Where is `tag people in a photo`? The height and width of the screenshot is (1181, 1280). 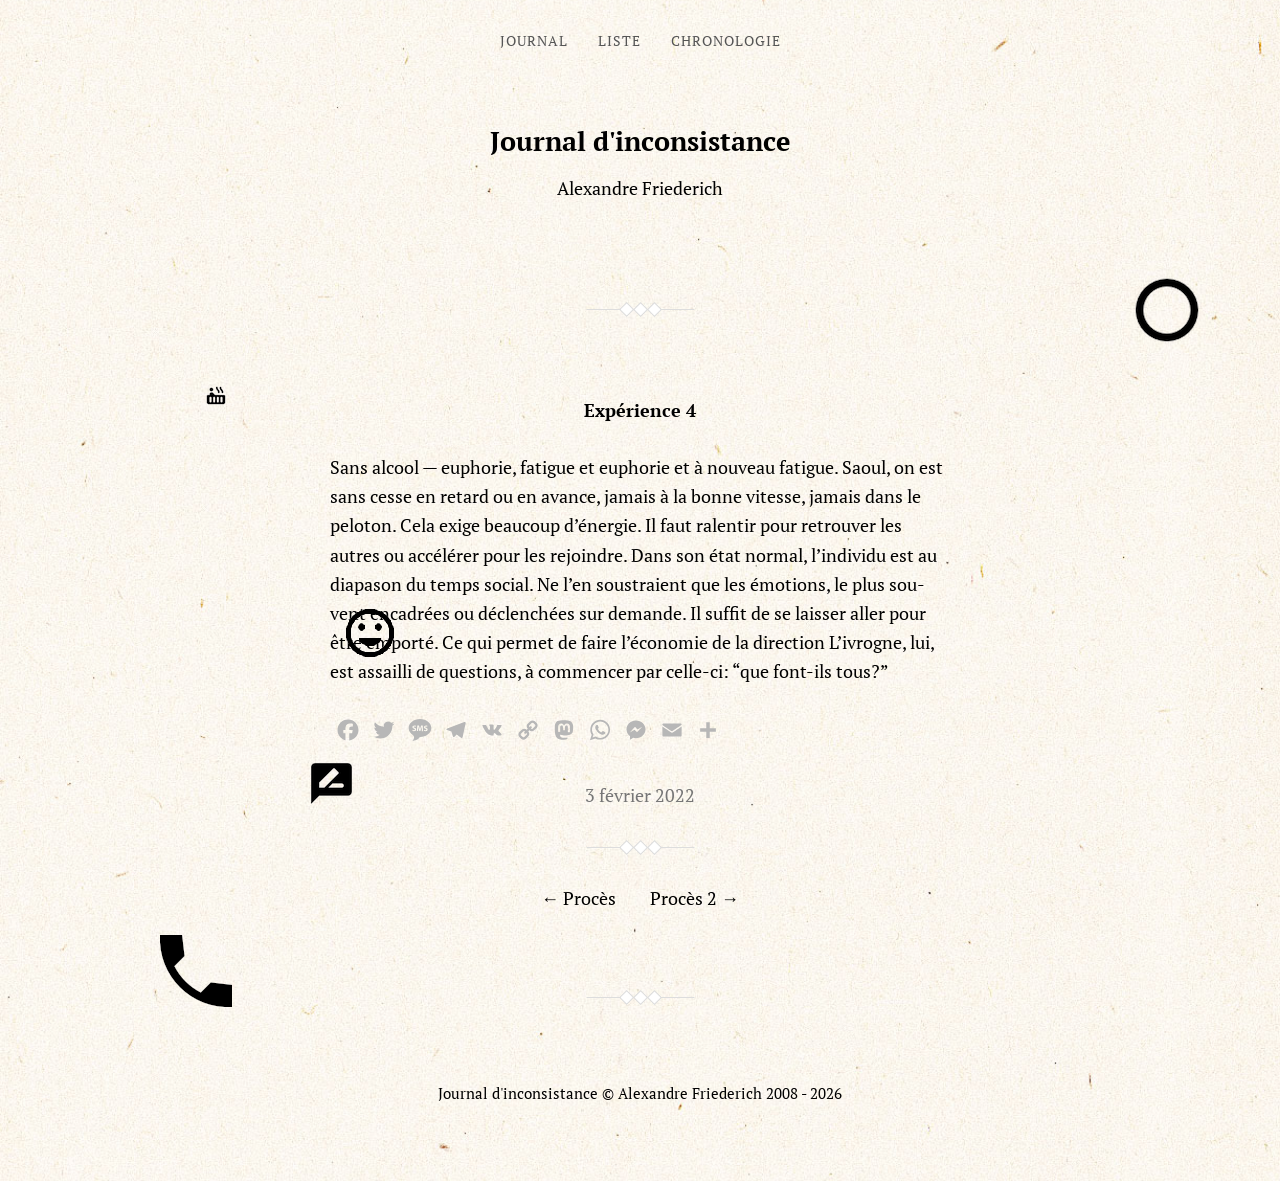
tag people in a photo is located at coordinates (370, 633).